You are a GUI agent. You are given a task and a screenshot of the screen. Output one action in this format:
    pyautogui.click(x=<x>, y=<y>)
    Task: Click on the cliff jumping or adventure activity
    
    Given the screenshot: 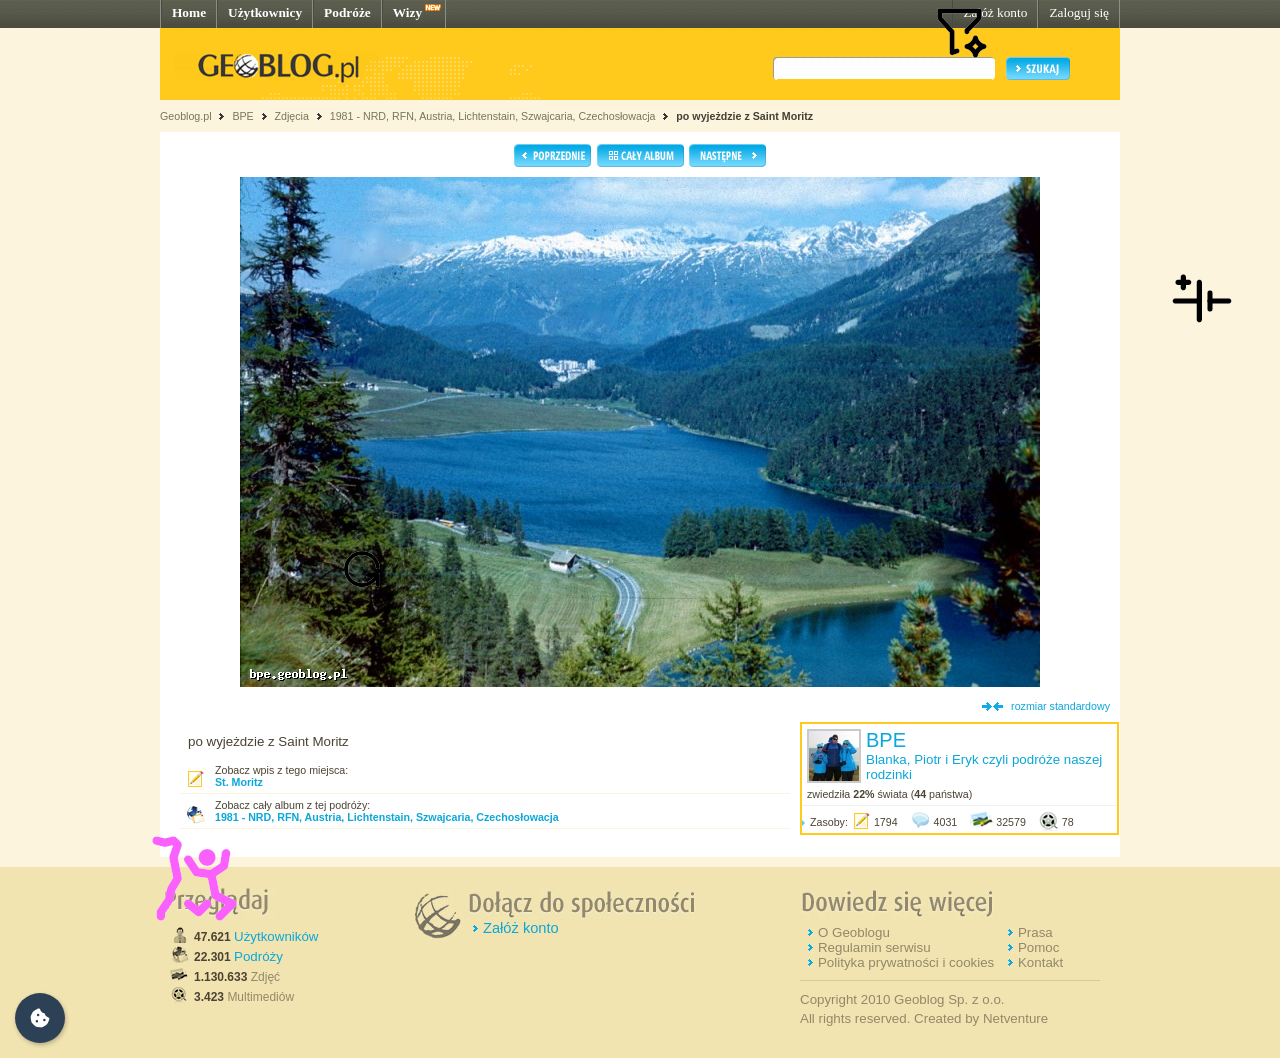 What is the action you would take?
    pyautogui.click(x=194, y=878)
    